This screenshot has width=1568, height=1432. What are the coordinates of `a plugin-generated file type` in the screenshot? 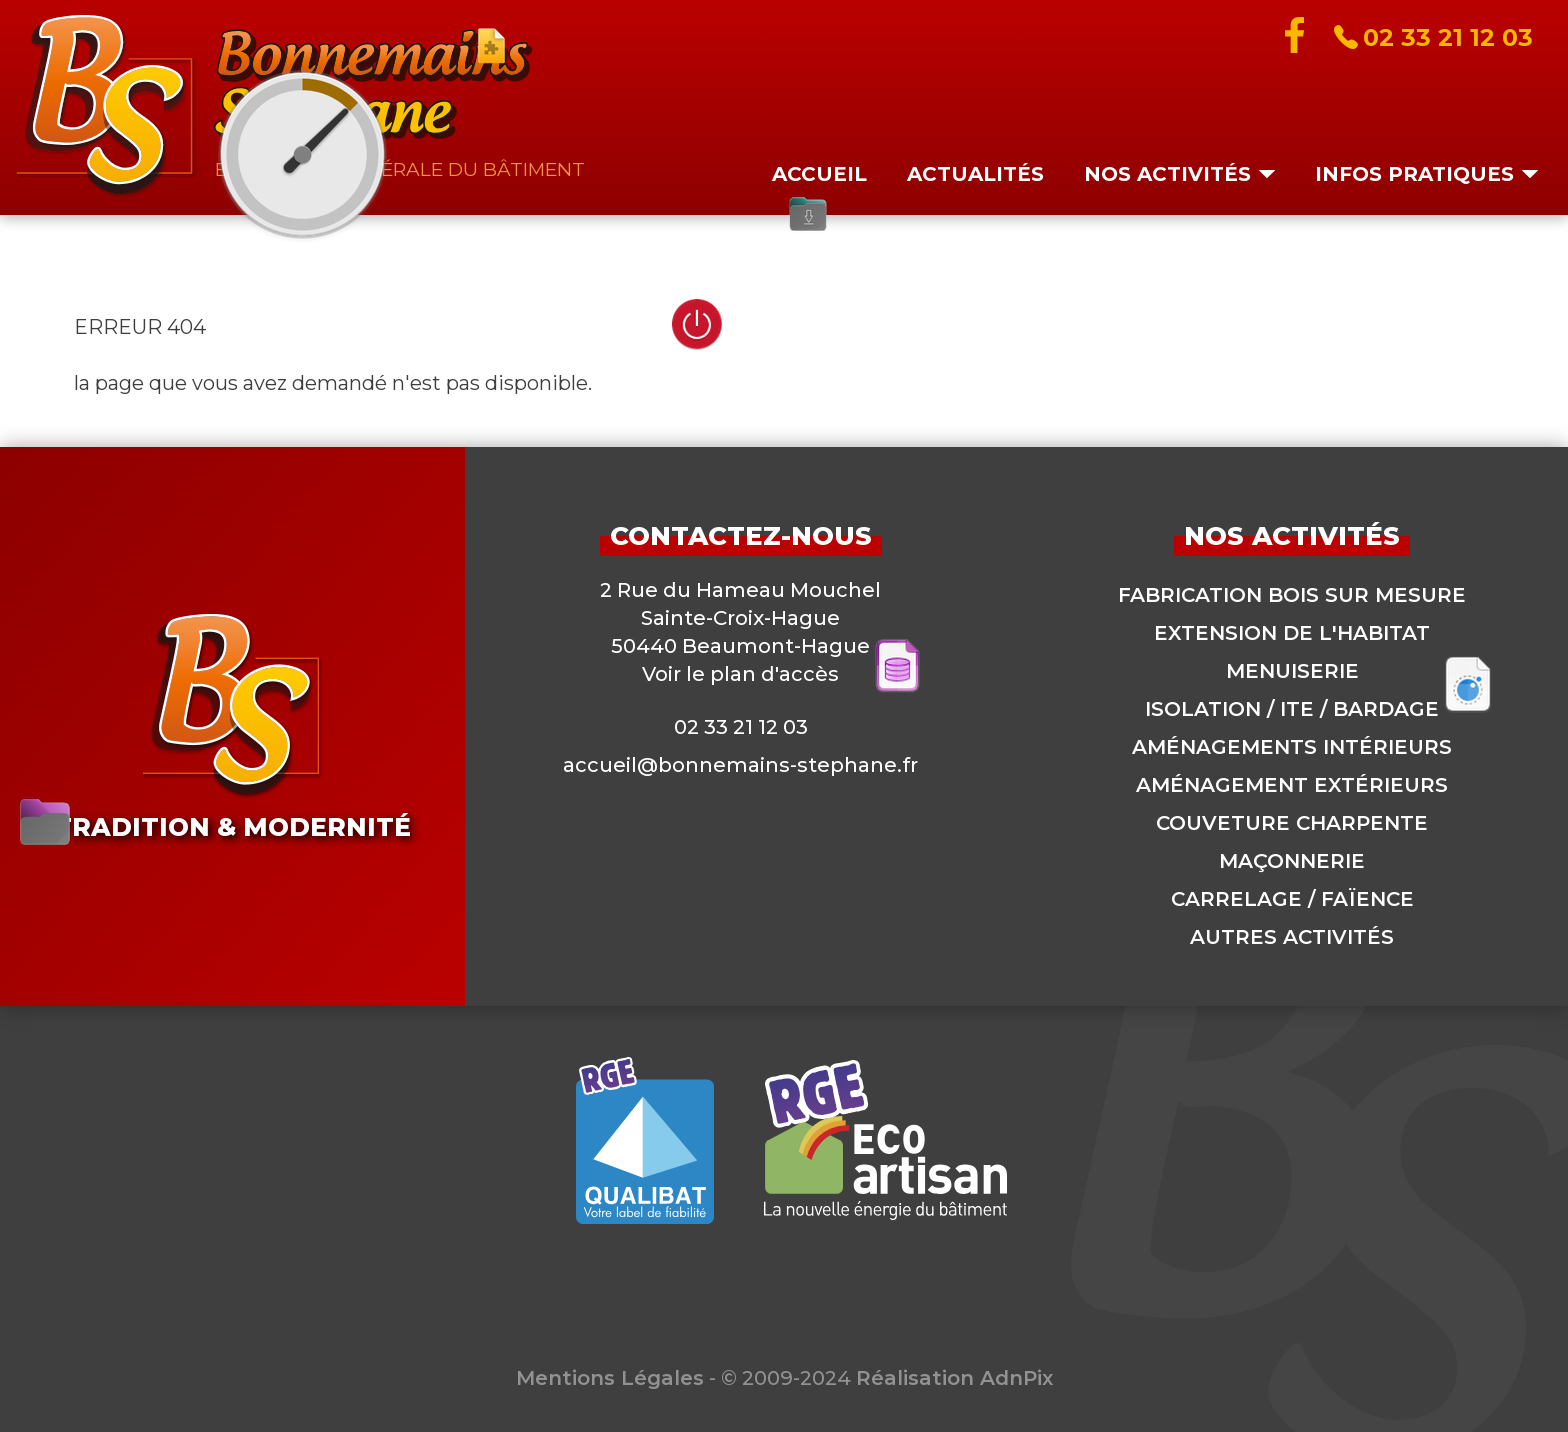 It's located at (491, 46).